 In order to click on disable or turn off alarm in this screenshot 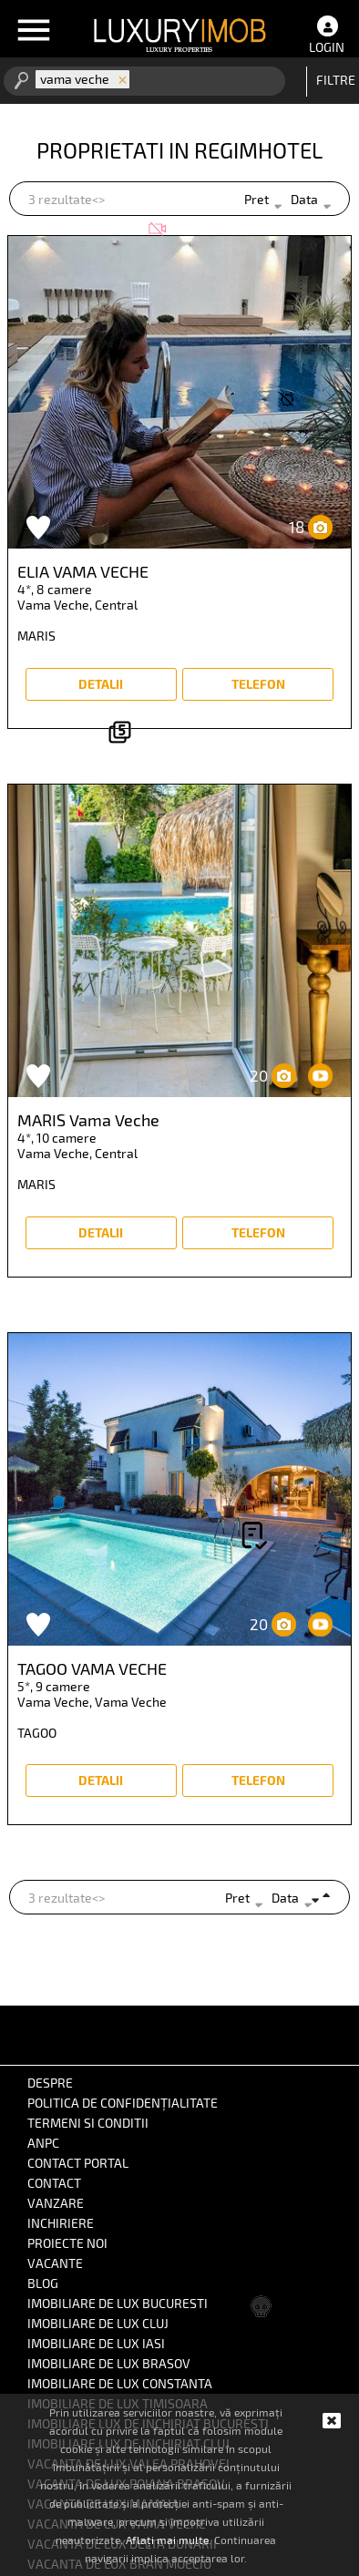, I will do `click(287, 399)`.